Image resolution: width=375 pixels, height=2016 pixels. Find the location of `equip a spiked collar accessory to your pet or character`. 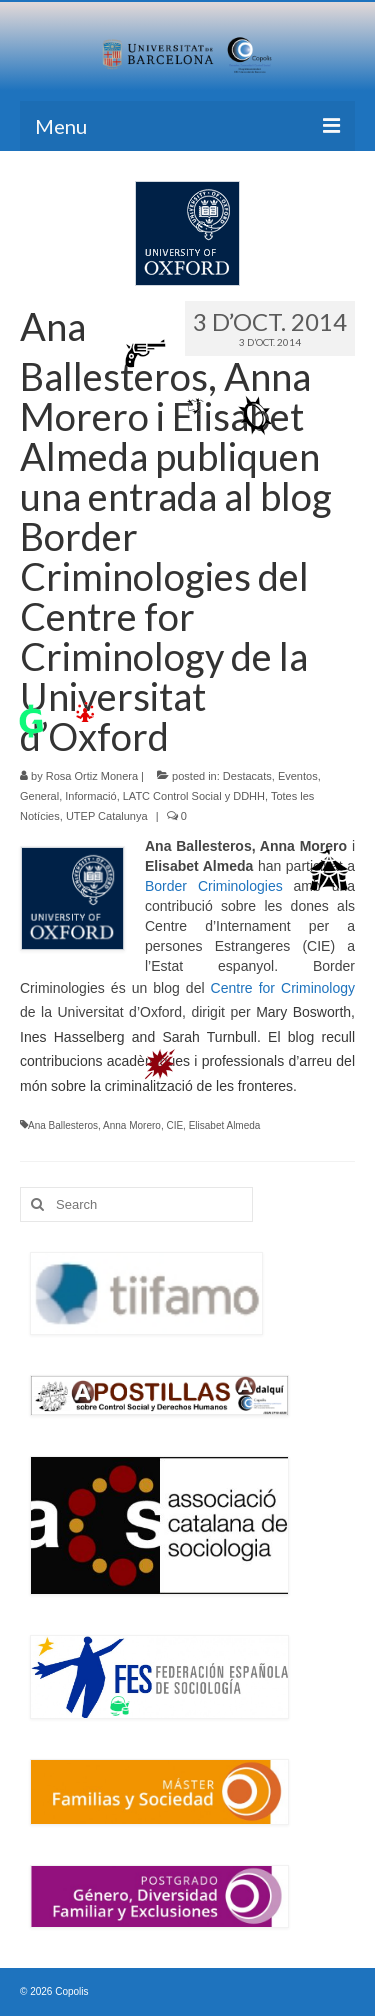

equip a spiked collar accessory to your pet or character is located at coordinates (255, 415).